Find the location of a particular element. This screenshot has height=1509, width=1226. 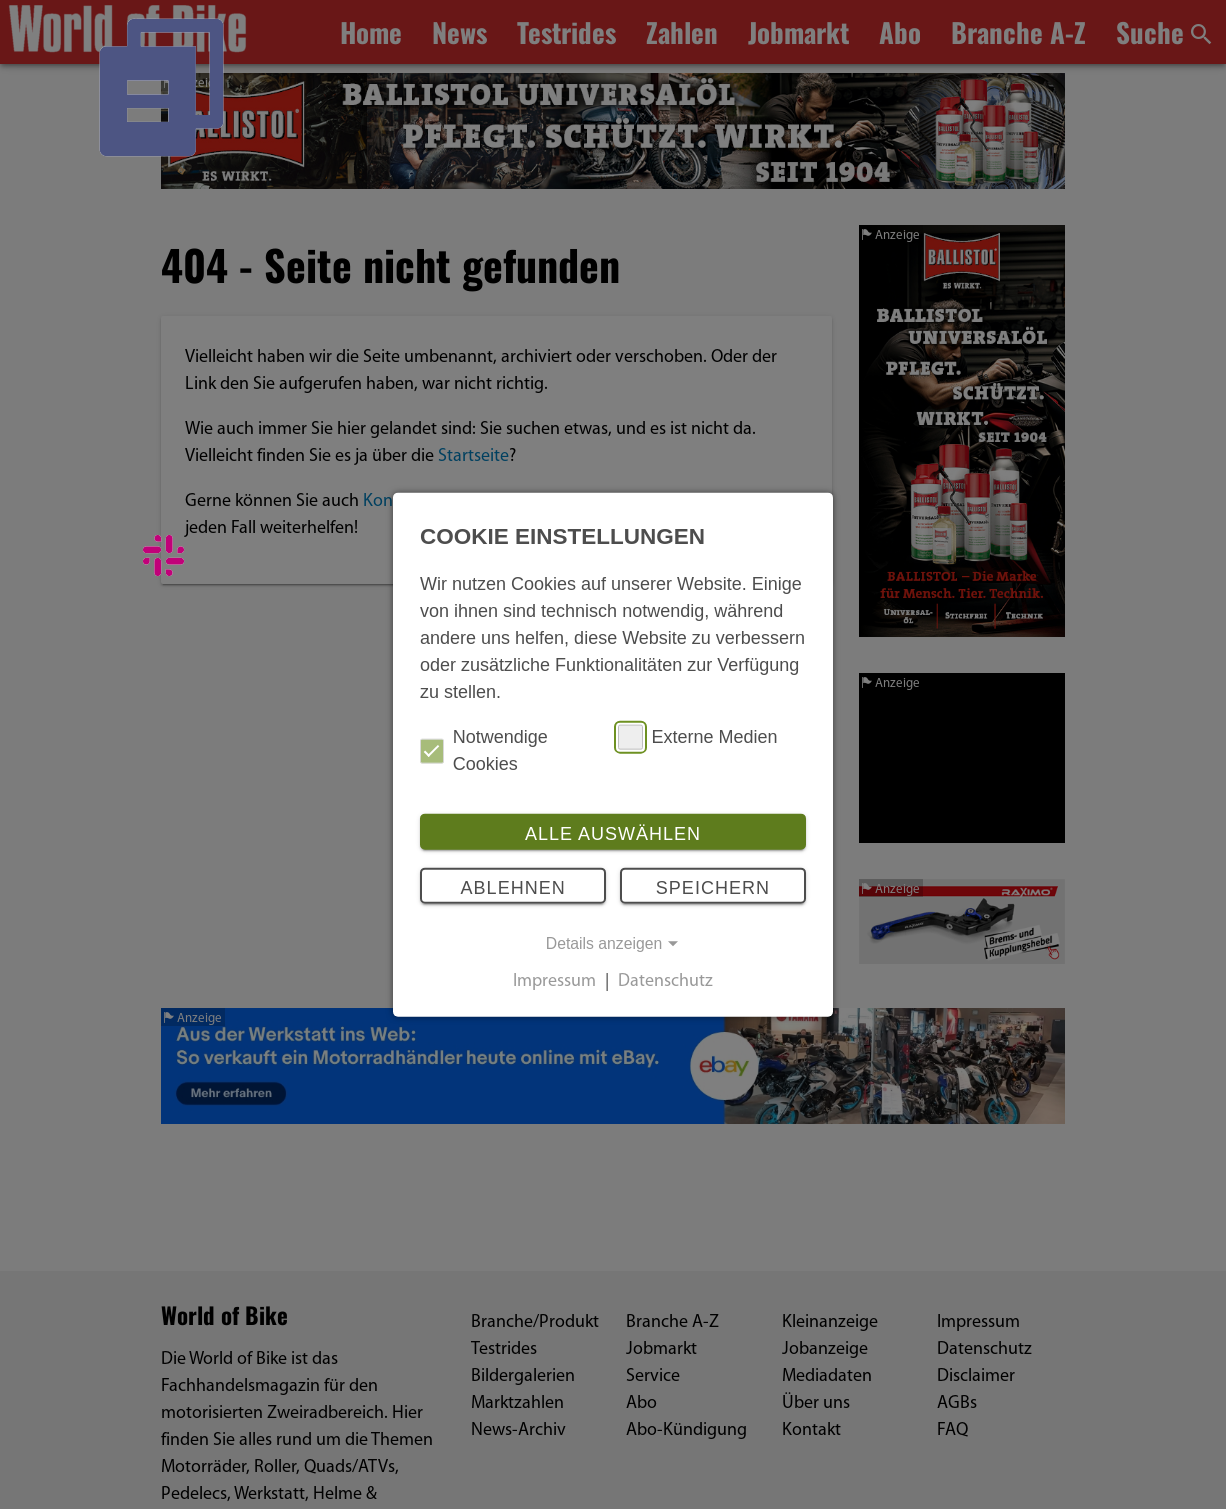

copy file to clipboard is located at coordinates (161, 87).